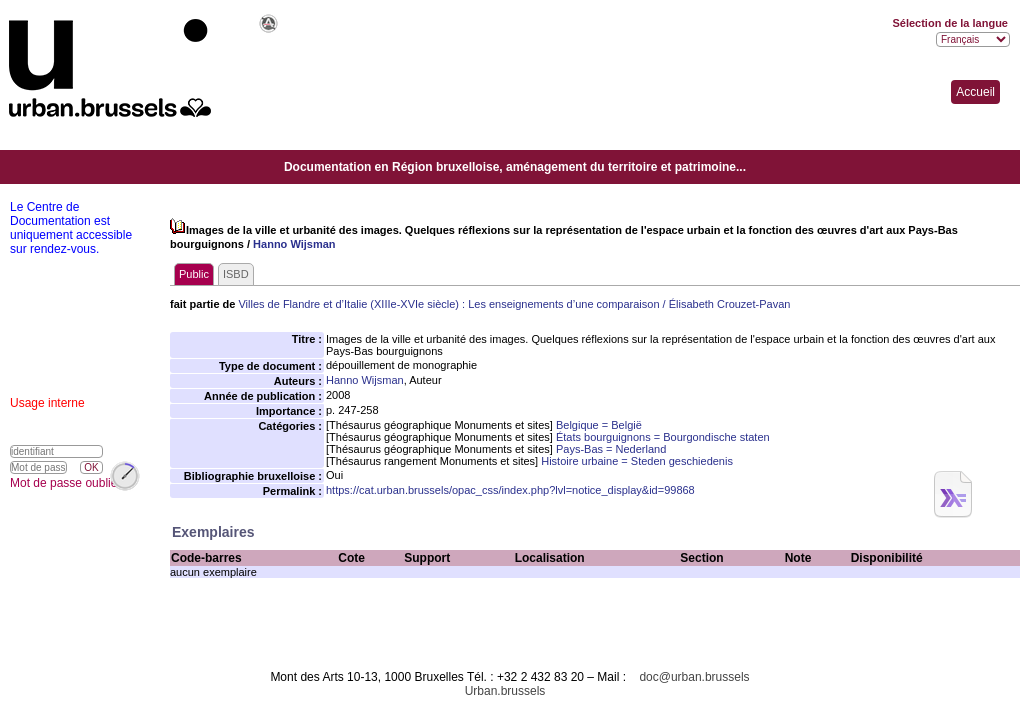 The height and width of the screenshot is (720, 1020). What do you see at coordinates (125, 476) in the screenshot?
I see `open sysprof system profiler` at bounding box center [125, 476].